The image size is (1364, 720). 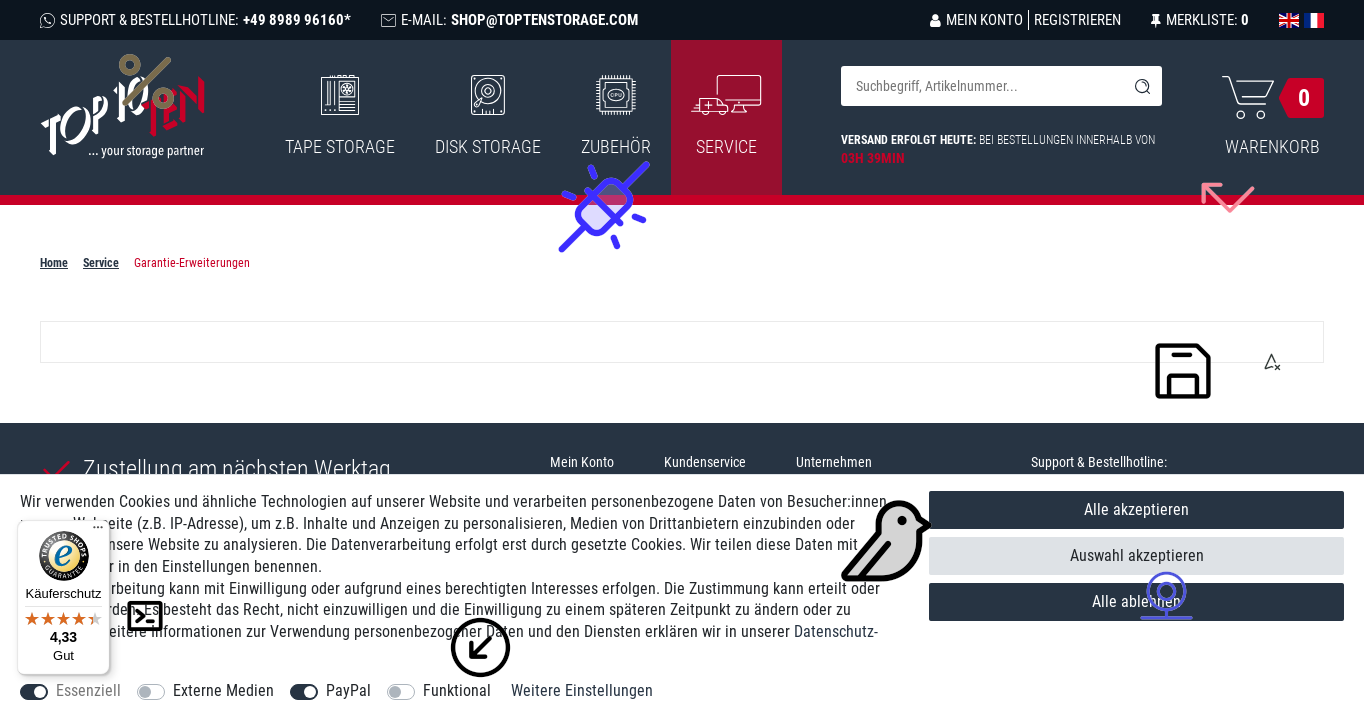 I want to click on disable navigation or GPS tracking, so click(x=1271, y=361).